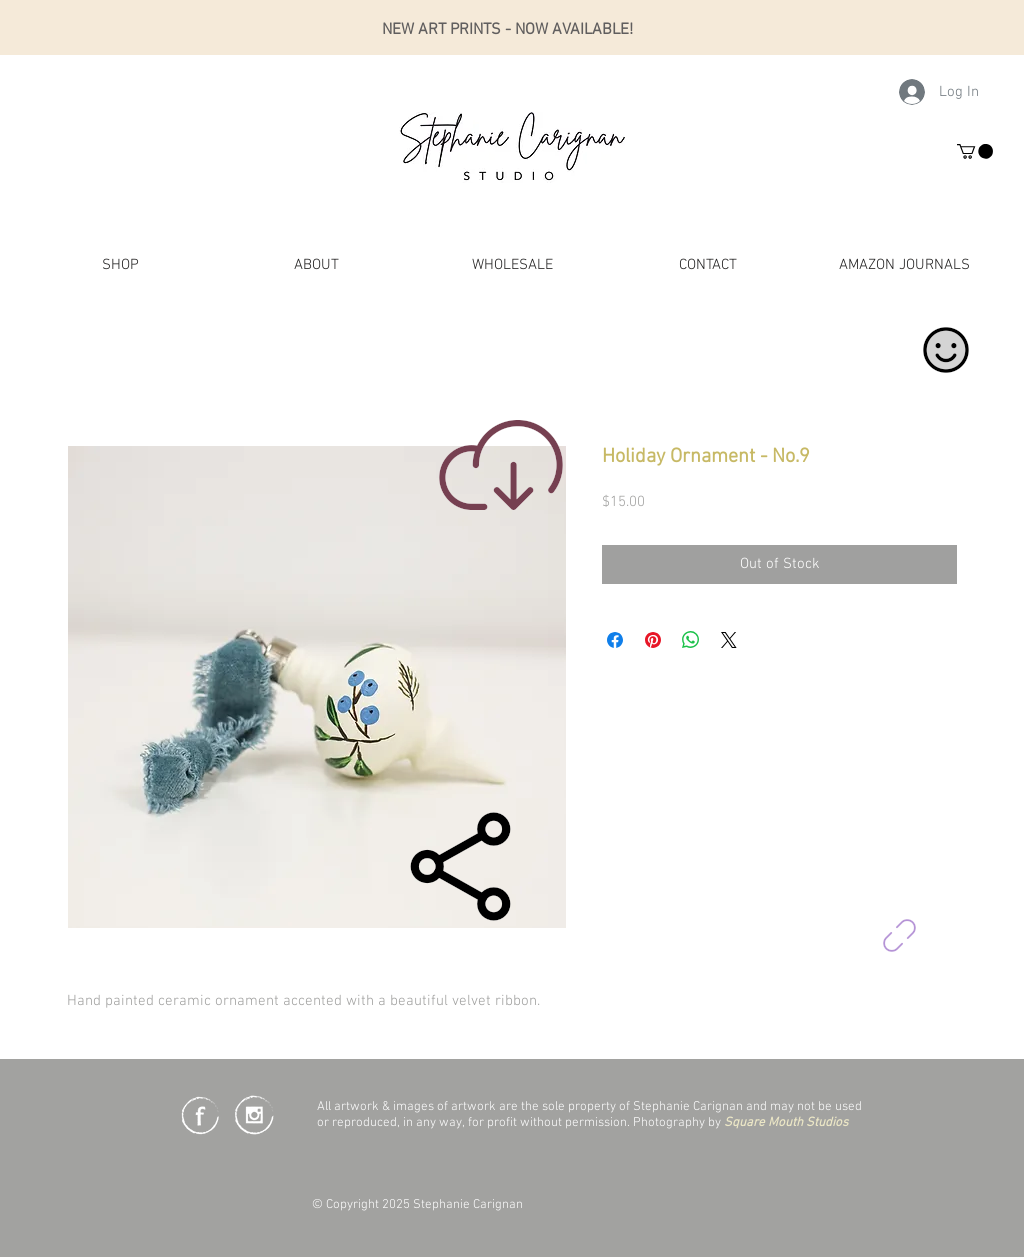 The image size is (1024, 1257). What do you see at coordinates (899, 935) in the screenshot?
I see `unlink or disconnect a URL` at bounding box center [899, 935].